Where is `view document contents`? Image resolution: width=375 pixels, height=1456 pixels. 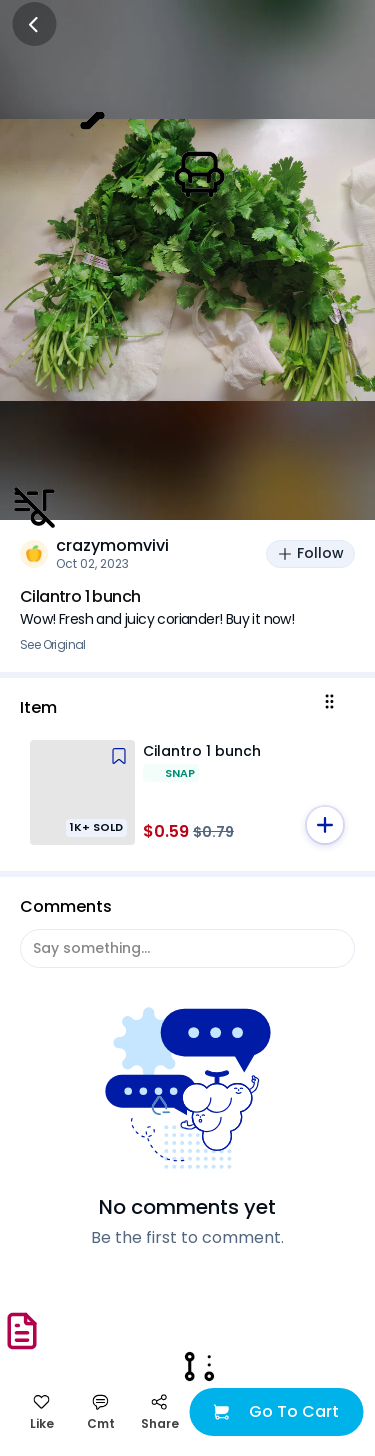 view document contents is located at coordinates (22, 1331).